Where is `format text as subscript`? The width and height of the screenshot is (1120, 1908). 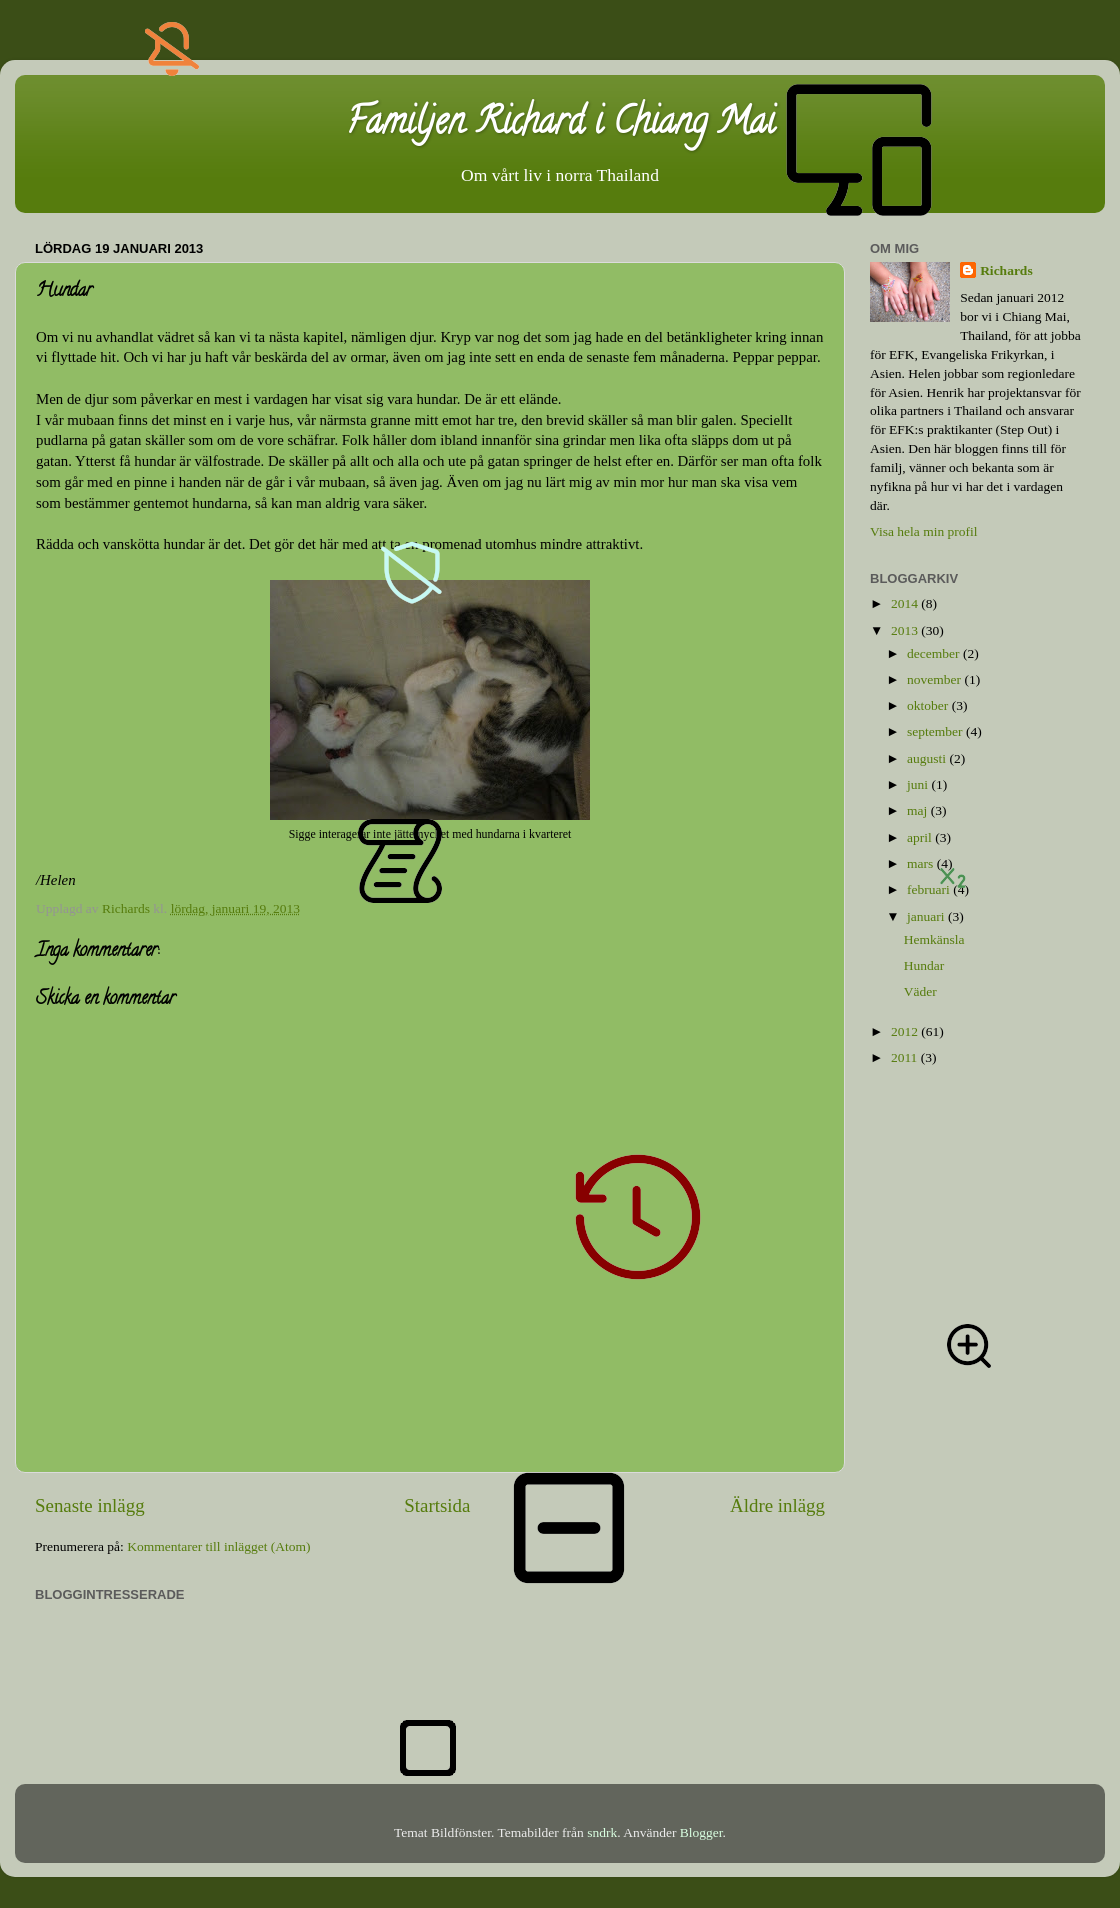 format text as subscript is located at coordinates (951, 877).